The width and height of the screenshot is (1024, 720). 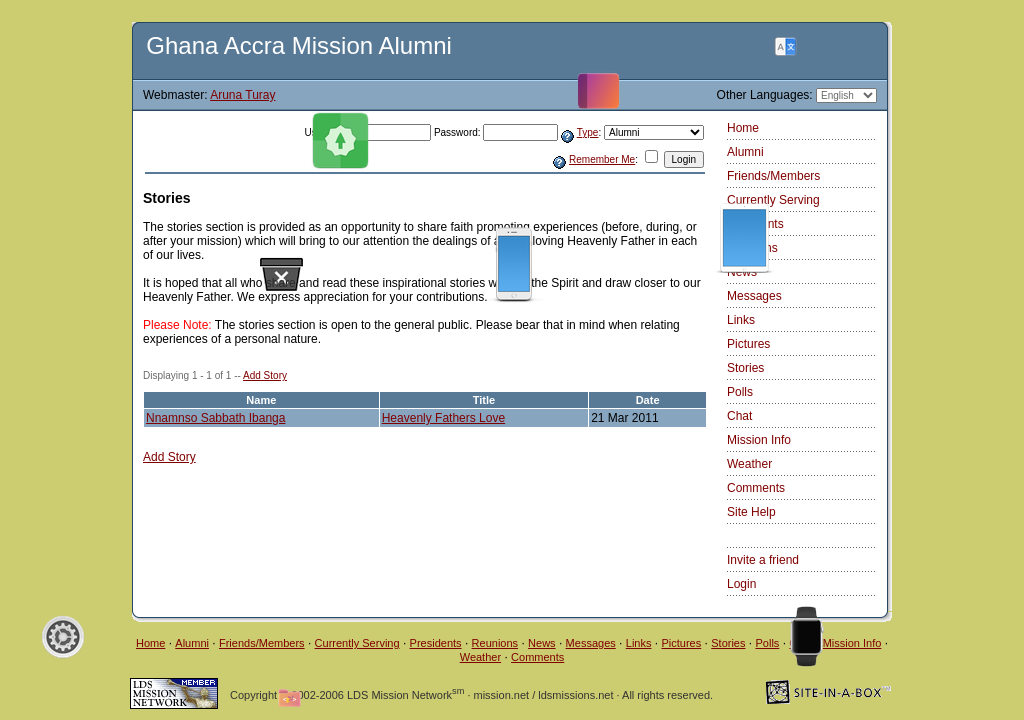 I want to click on access language and translation settings, so click(x=785, y=46).